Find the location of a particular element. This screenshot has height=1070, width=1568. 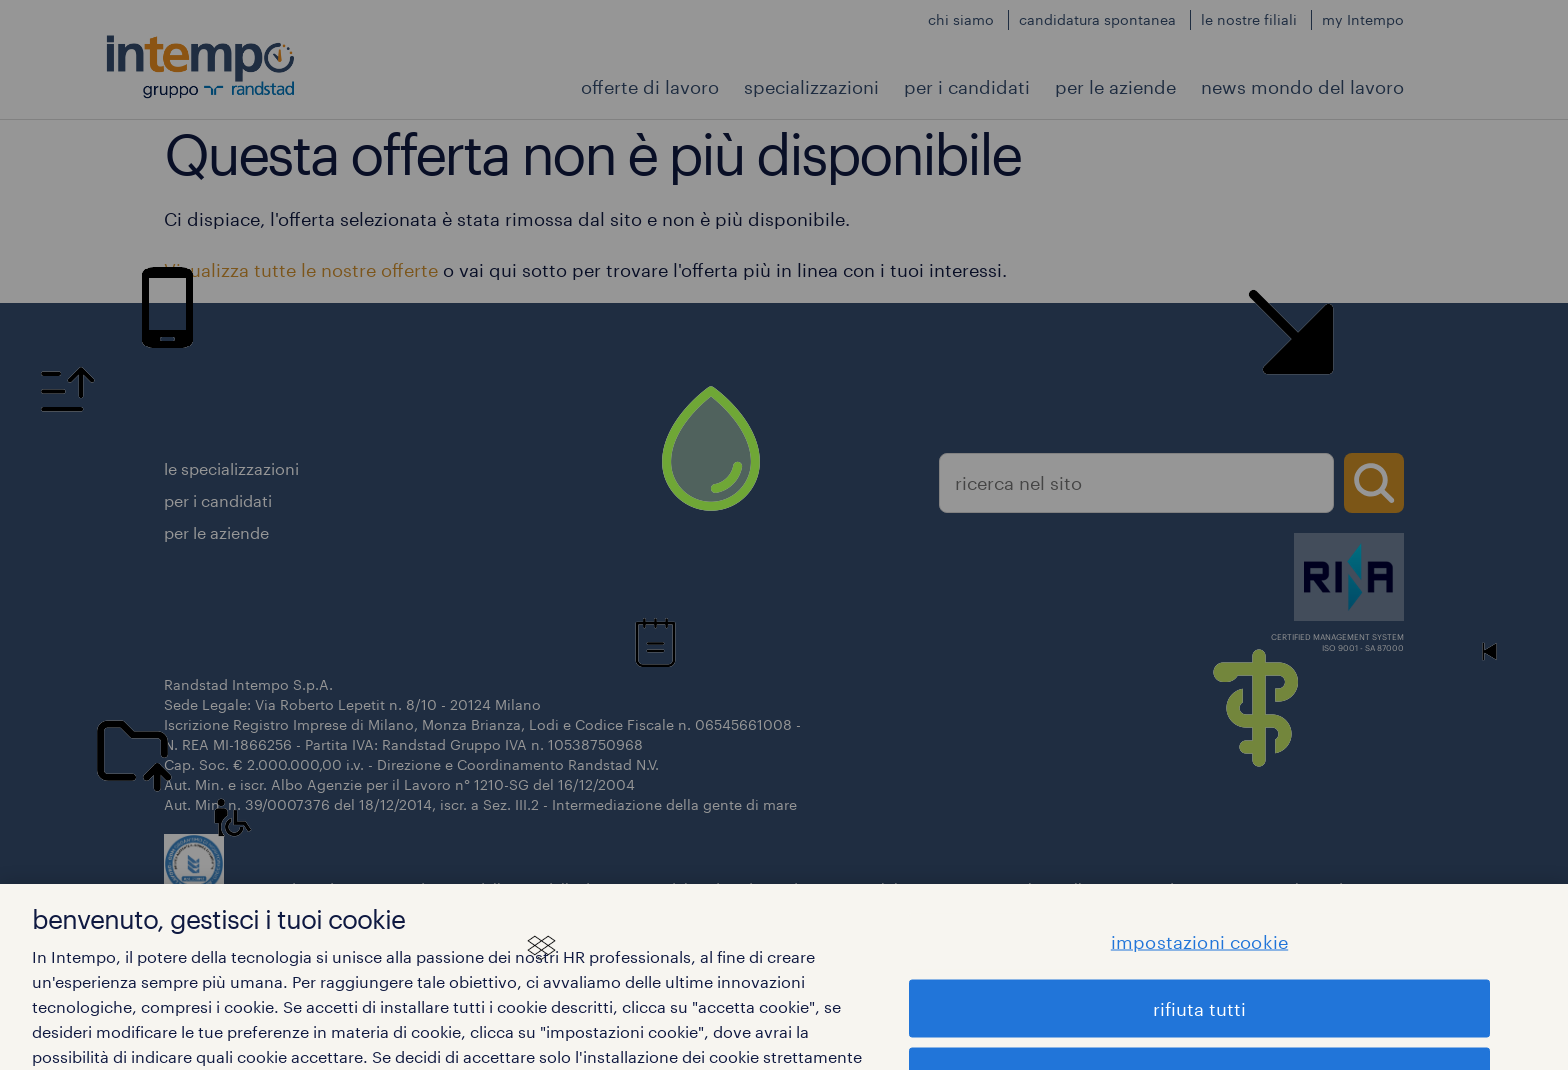

adjust humidity or water settings is located at coordinates (711, 453).